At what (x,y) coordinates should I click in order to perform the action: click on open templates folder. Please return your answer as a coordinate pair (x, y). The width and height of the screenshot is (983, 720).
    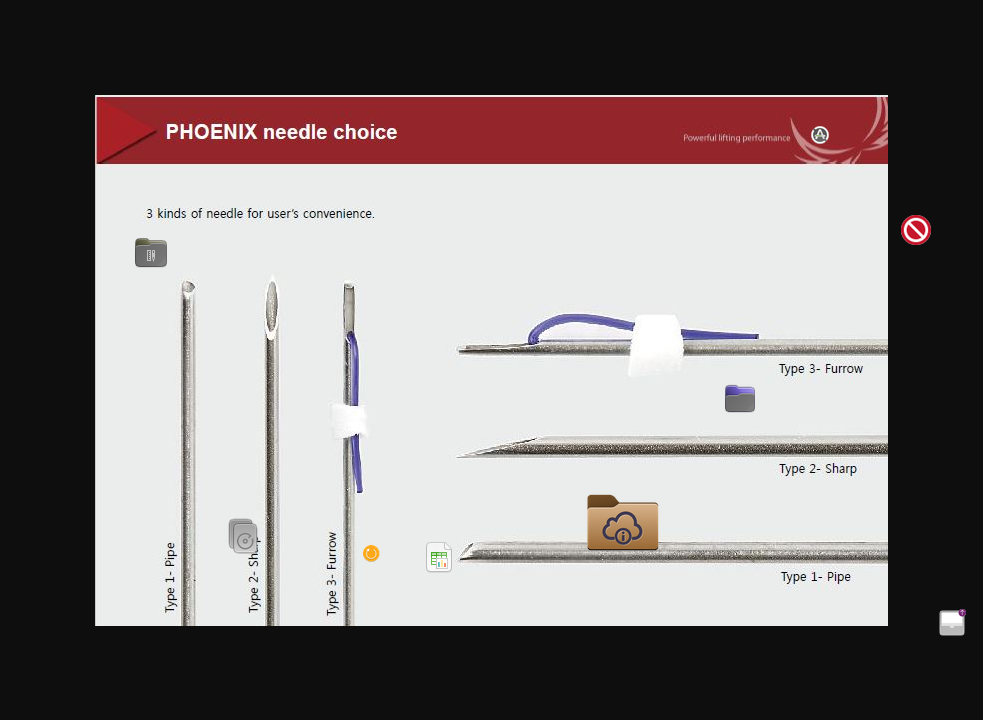
    Looking at the image, I should click on (151, 252).